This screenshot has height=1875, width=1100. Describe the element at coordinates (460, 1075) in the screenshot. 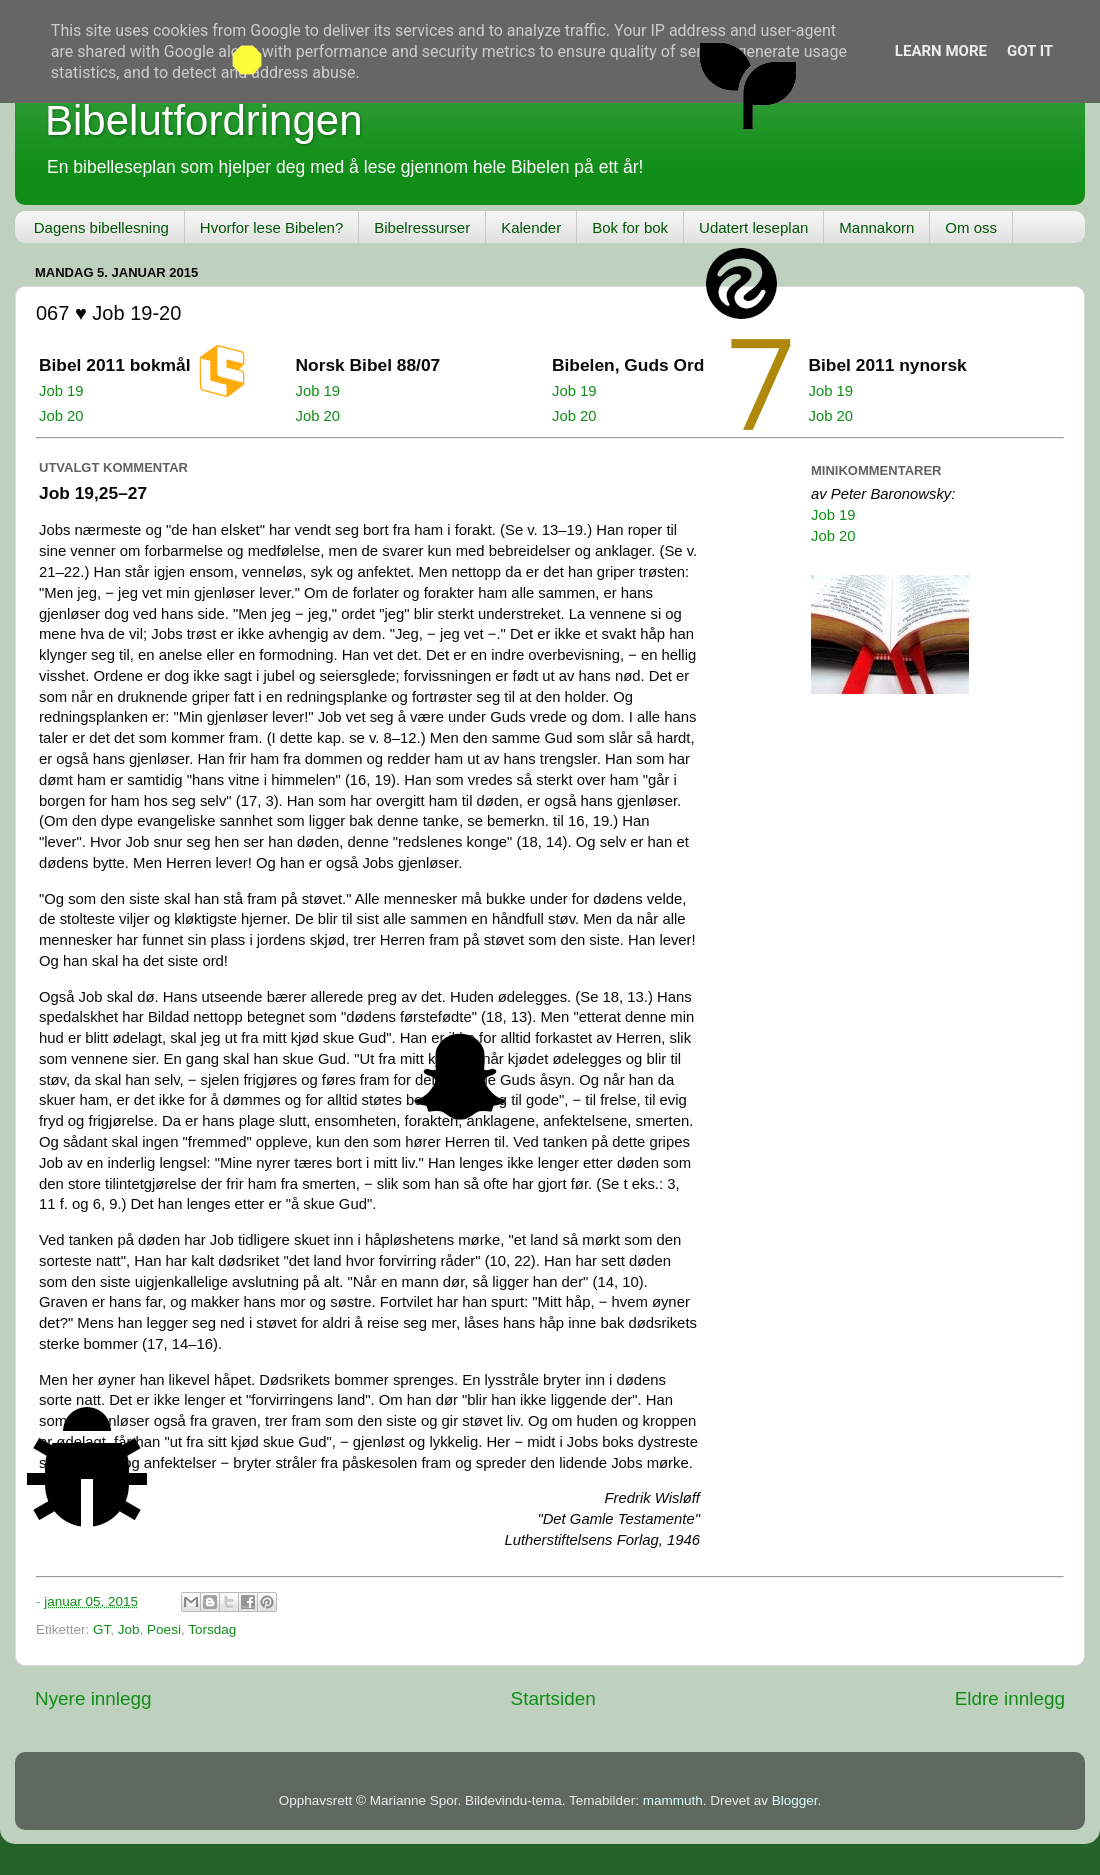

I see `open Snapchat app` at that location.